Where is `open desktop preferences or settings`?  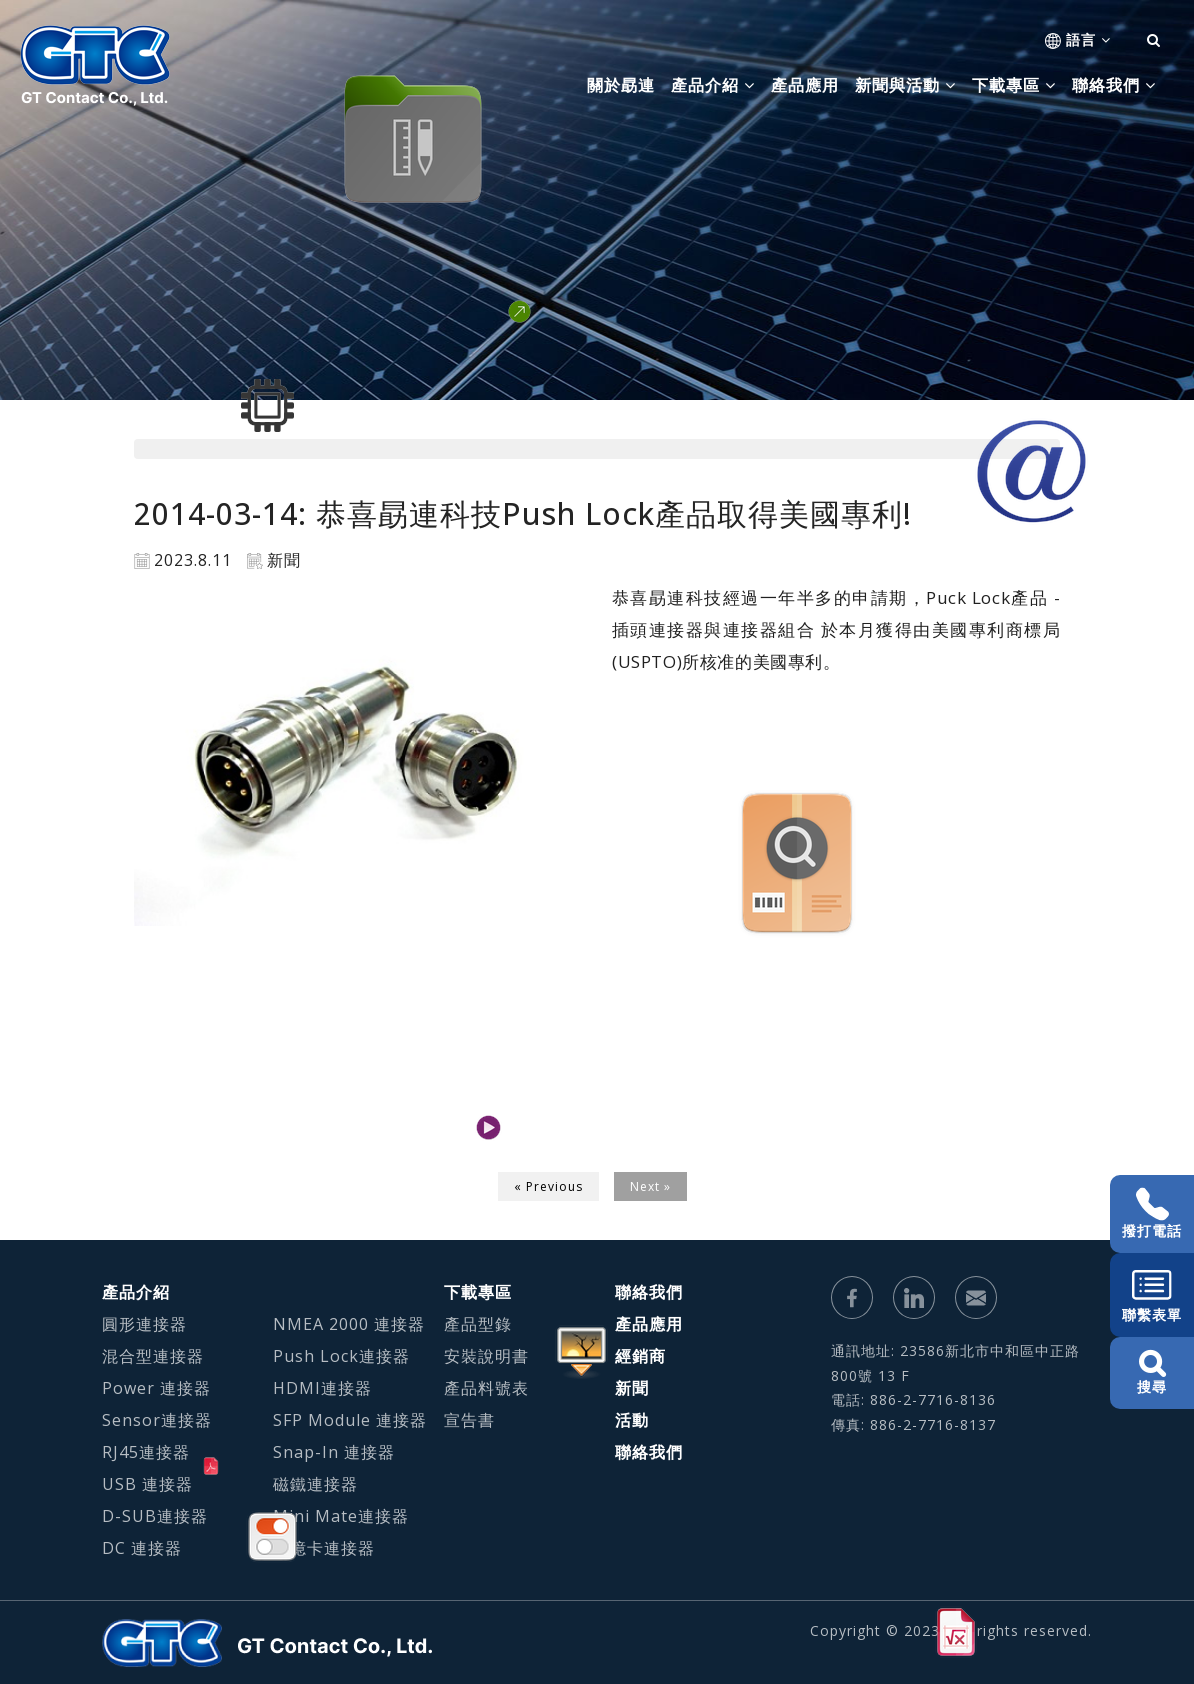 open desktop preferences or settings is located at coordinates (272, 1536).